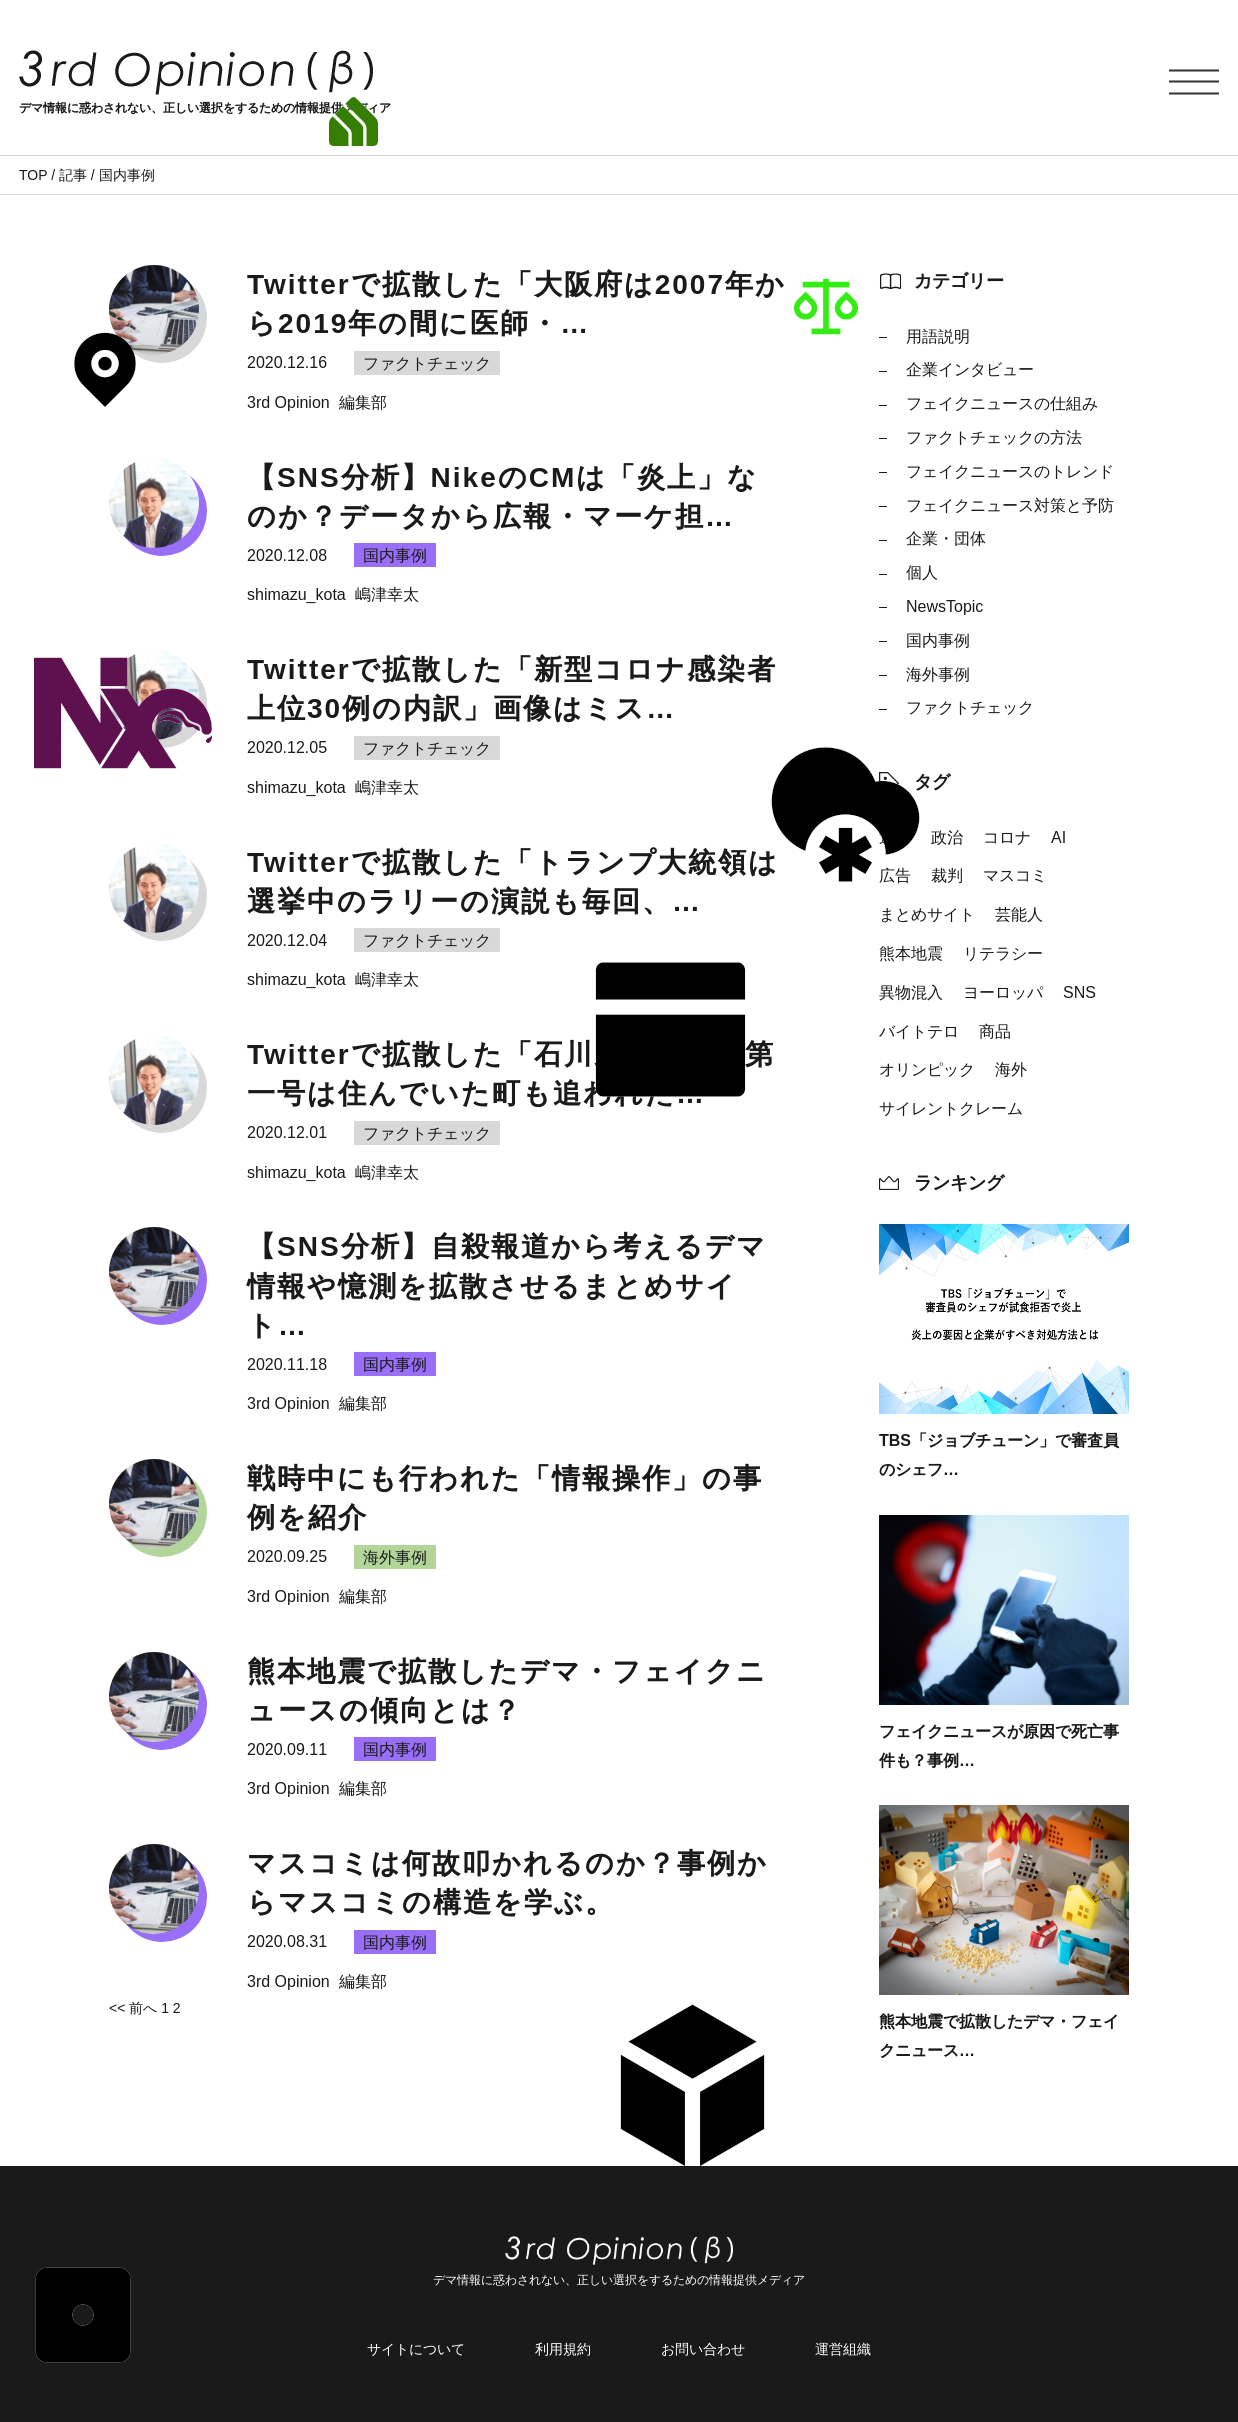  I want to click on roll the dice or generate a random result, so click(83, 2315).